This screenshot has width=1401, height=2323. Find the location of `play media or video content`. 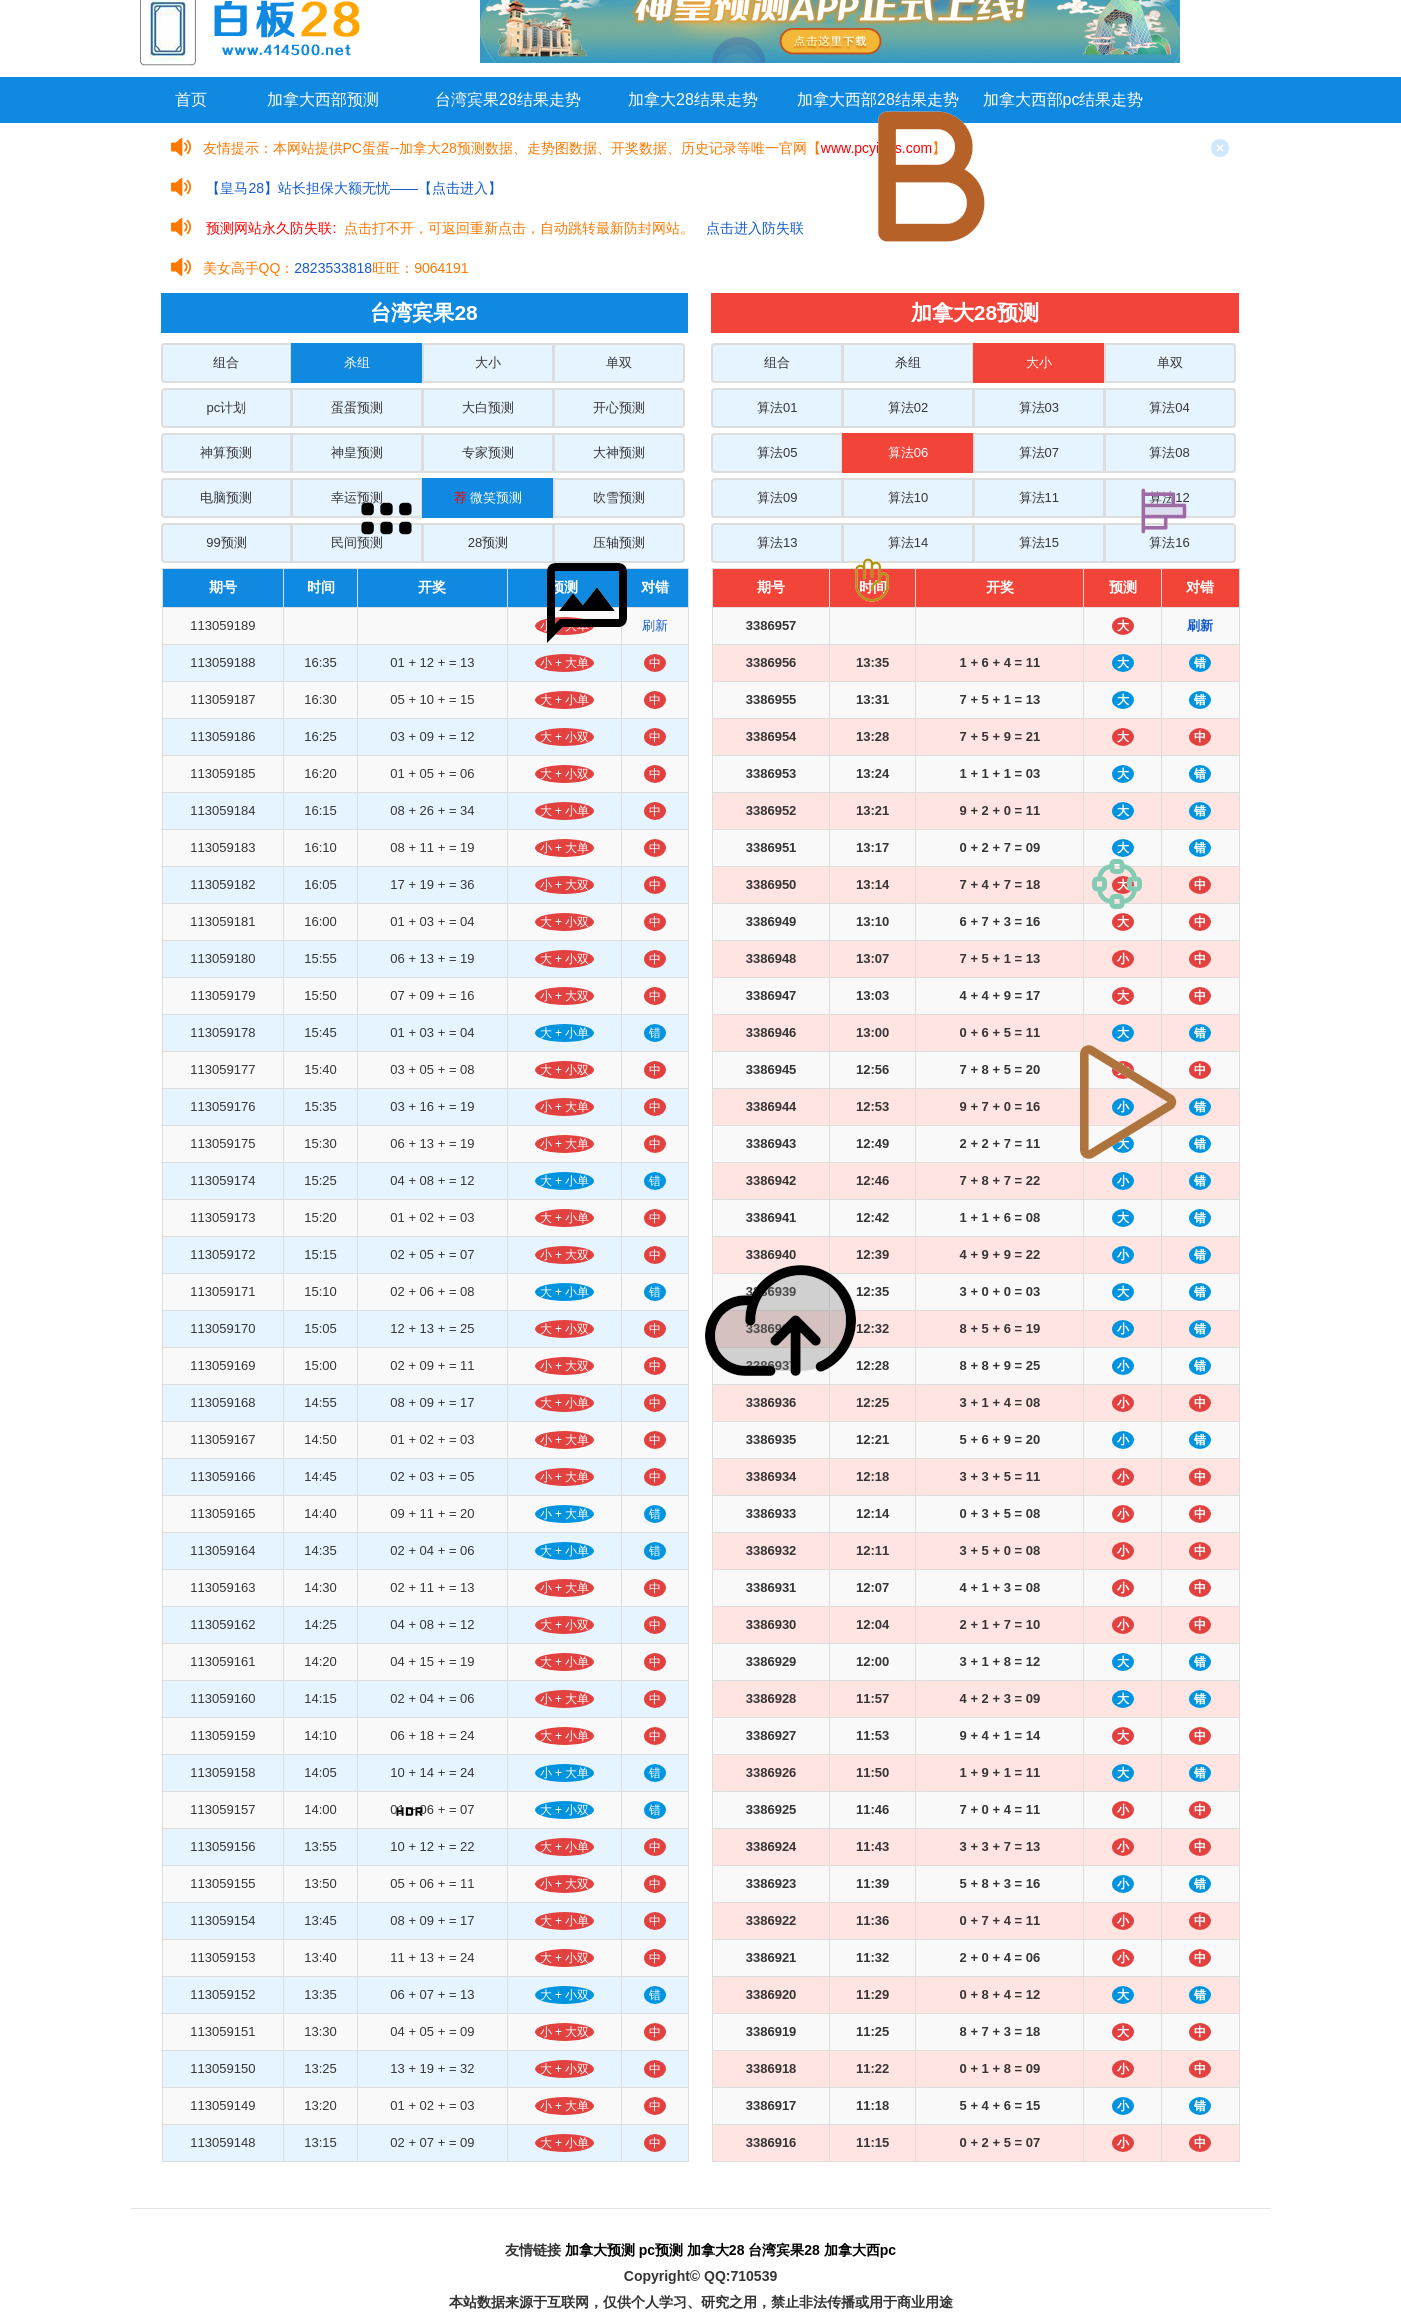

play media or video content is located at coordinates (1115, 1102).